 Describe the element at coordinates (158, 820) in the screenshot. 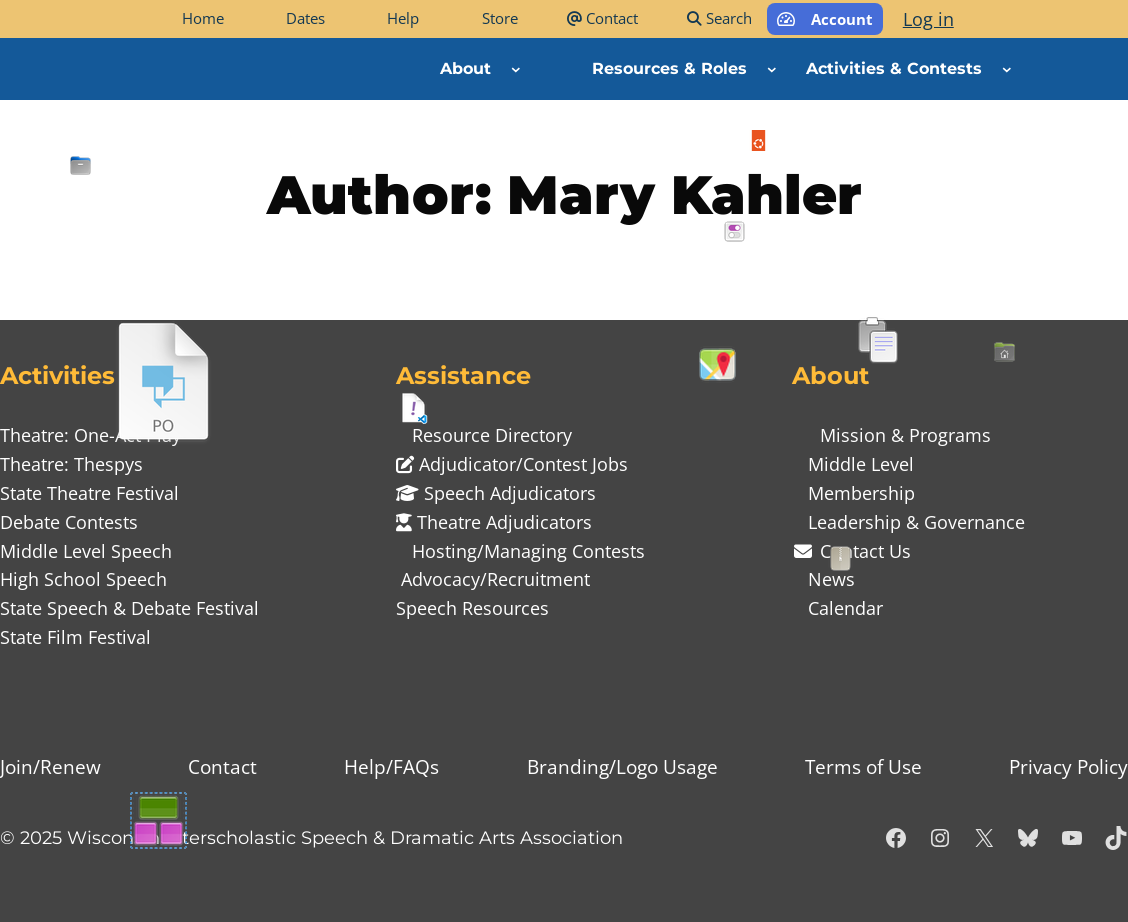

I see `select all items in the current view` at that location.